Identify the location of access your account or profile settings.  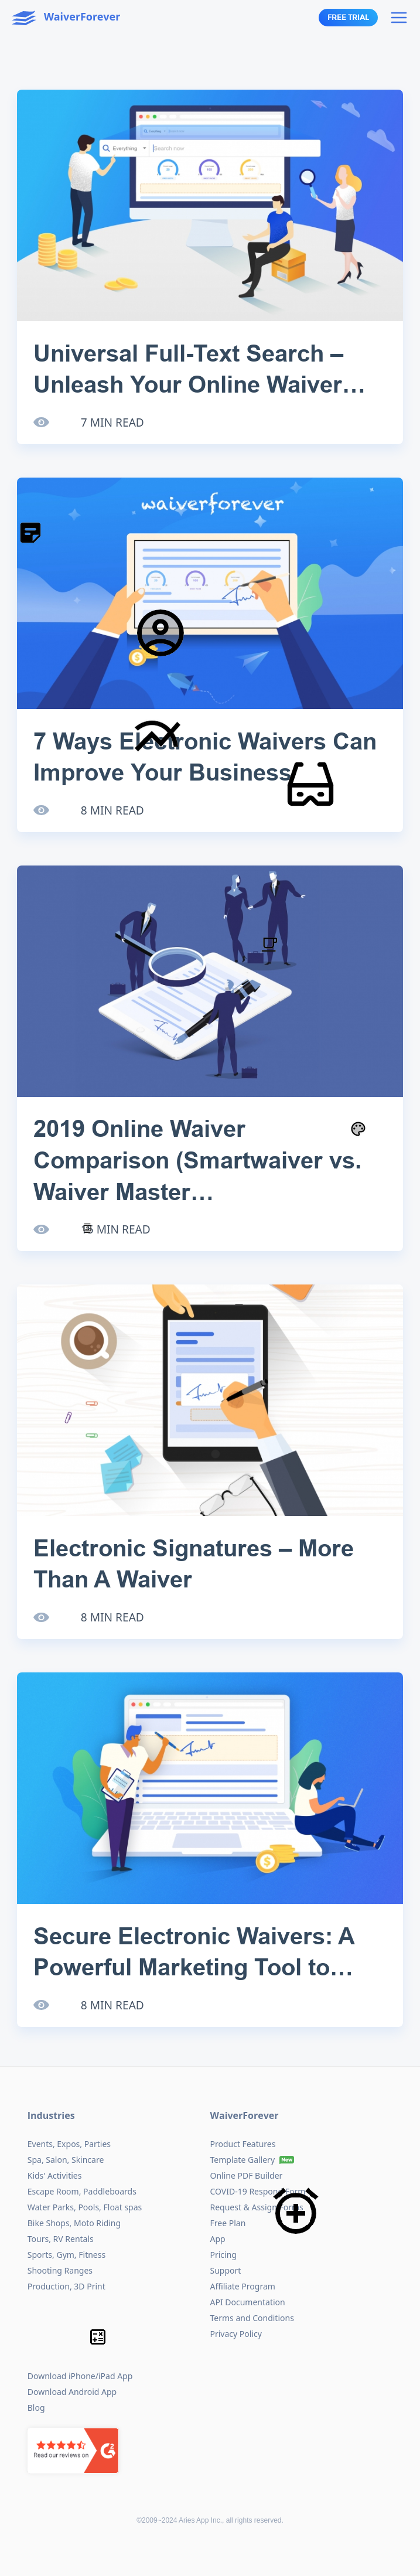
(161, 633).